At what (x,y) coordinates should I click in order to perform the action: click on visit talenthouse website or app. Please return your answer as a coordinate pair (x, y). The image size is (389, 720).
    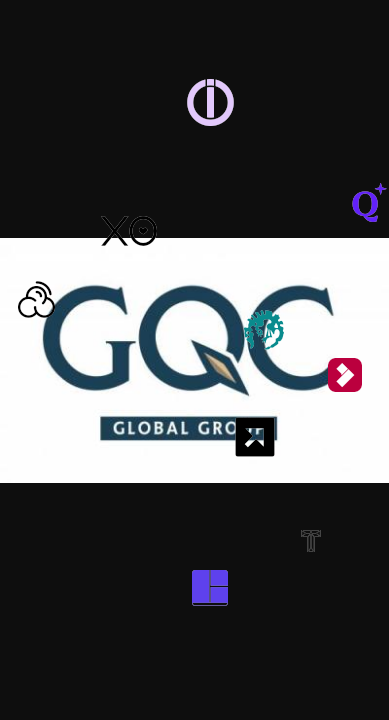
    Looking at the image, I should click on (311, 541).